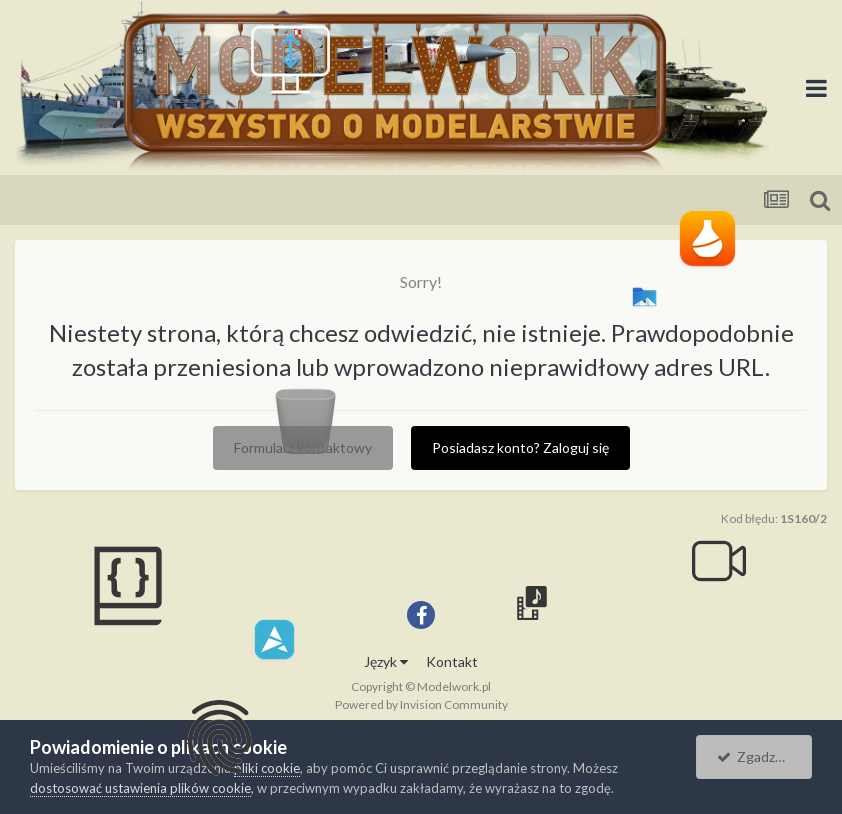 The width and height of the screenshot is (842, 814). I want to click on open developer documentation, so click(128, 586).